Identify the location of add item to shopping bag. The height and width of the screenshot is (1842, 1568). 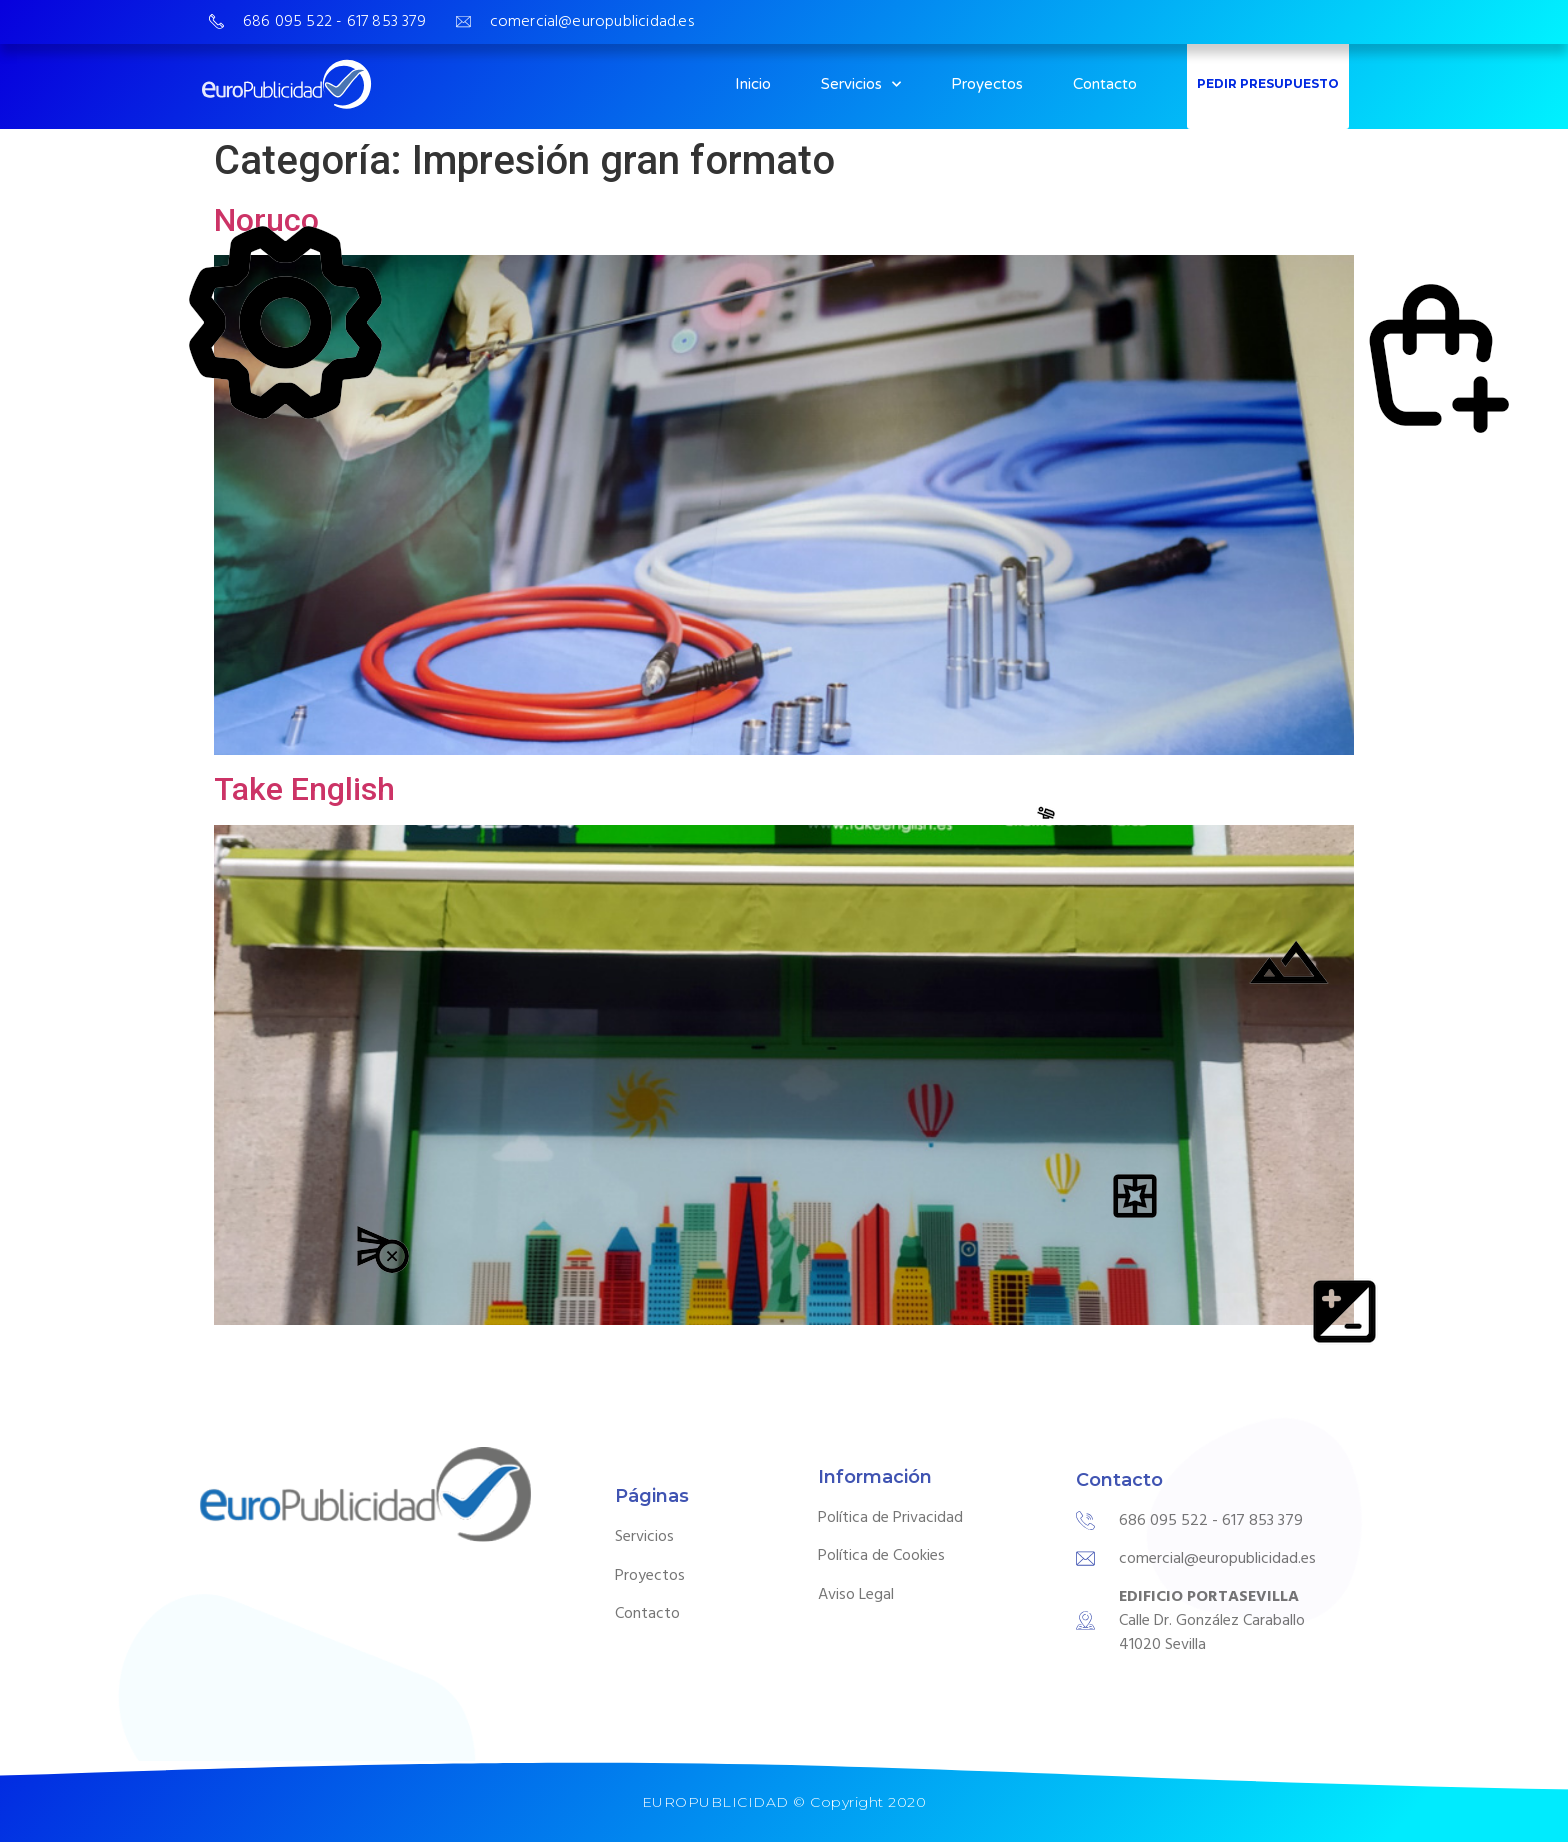
(1431, 355).